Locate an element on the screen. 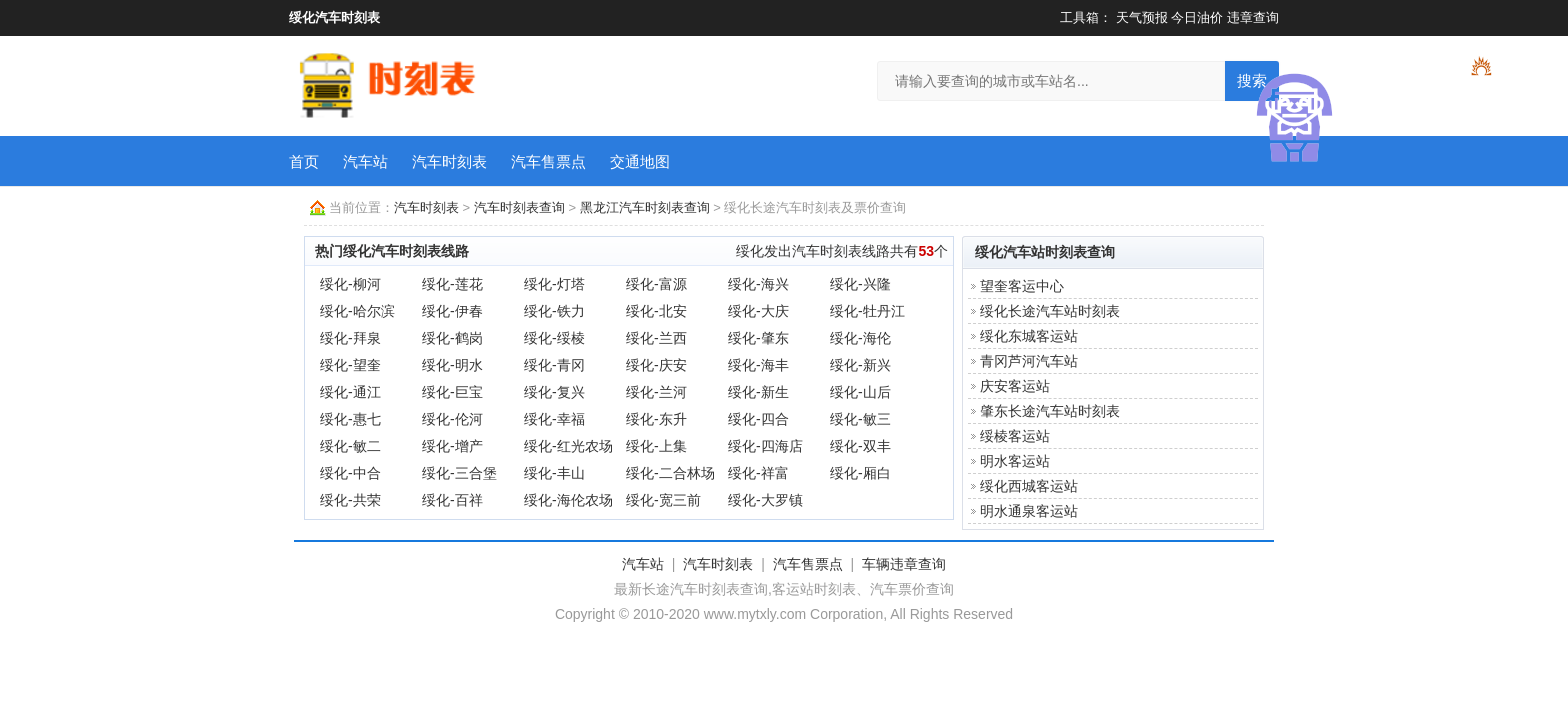 This screenshot has width=1568, height=720. indicates final form or ultimate upgrade in a game is located at coordinates (1481, 65).